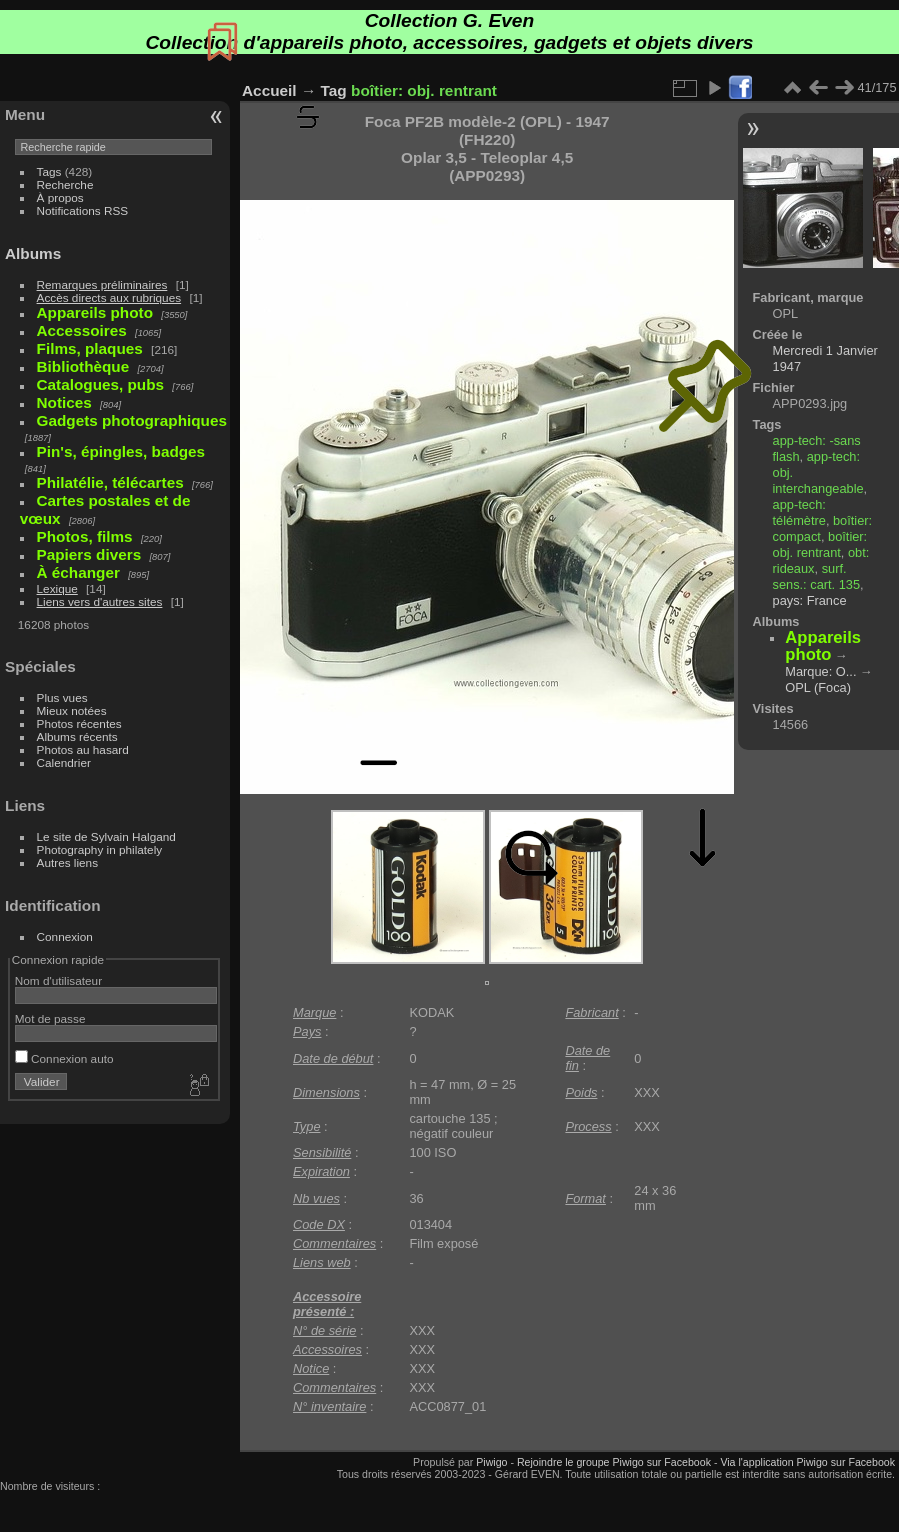  Describe the element at coordinates (308, 117) in the screenshot. I see `apply strikethrough formatting to selected text` at that location.